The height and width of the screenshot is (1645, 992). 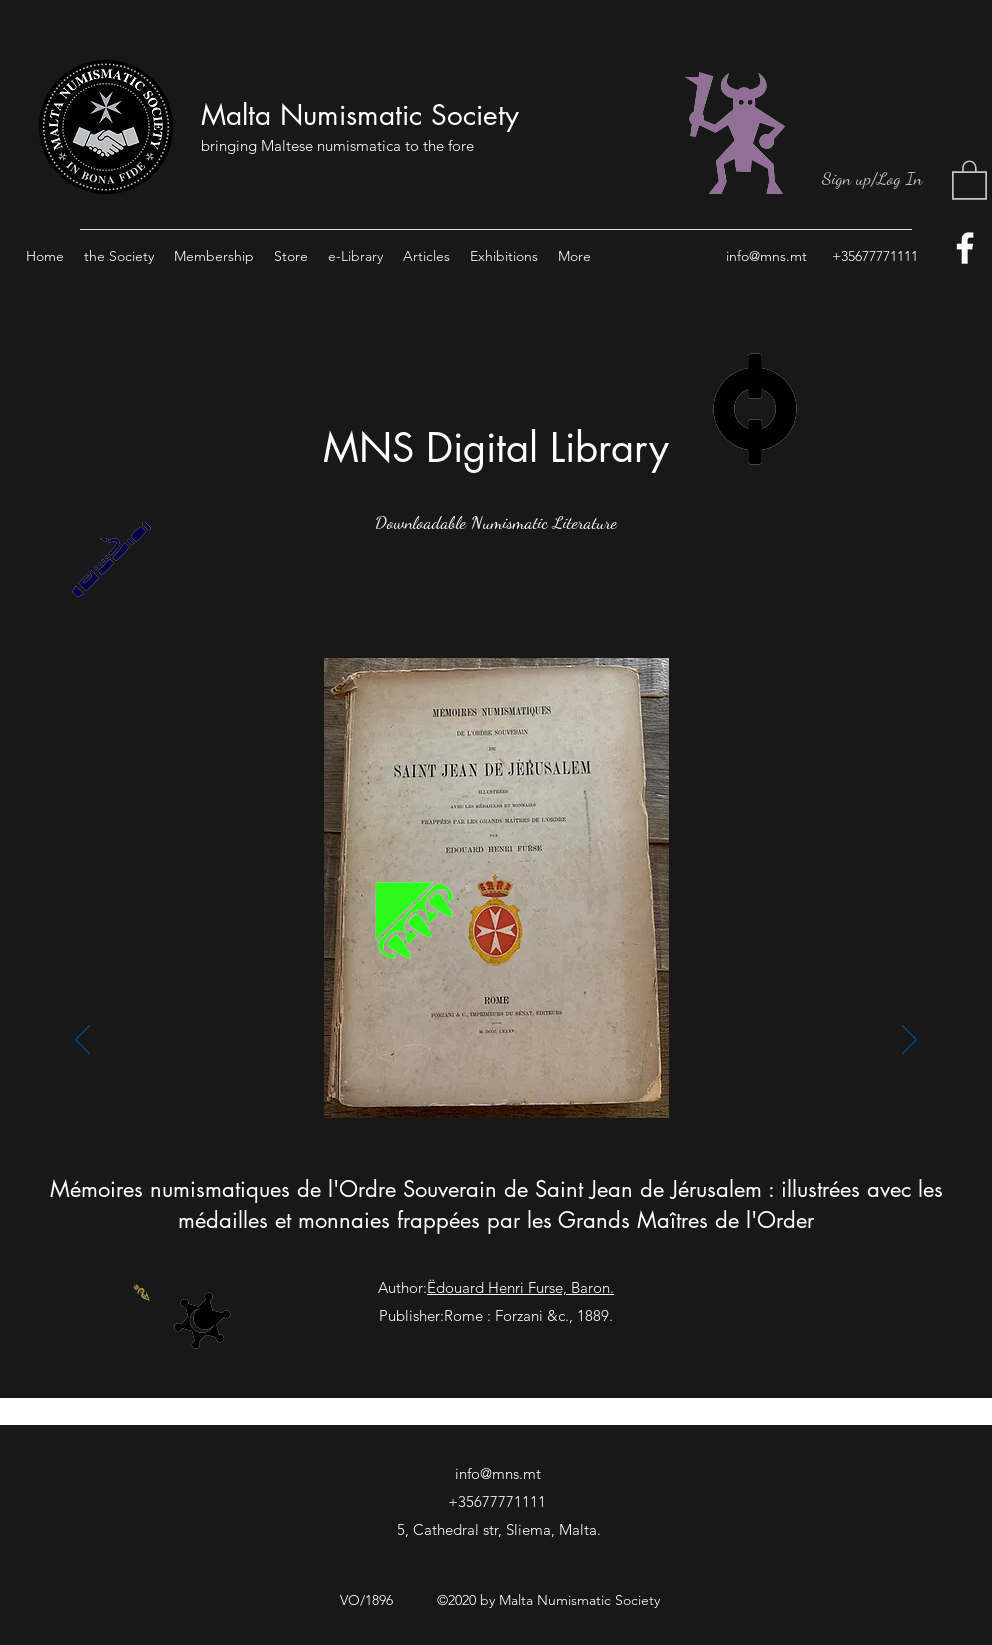 What do you see at coordinates (755, 409) in the screenshot?
I see `select laser gun weapon in game` at bounding box center [755, 409].